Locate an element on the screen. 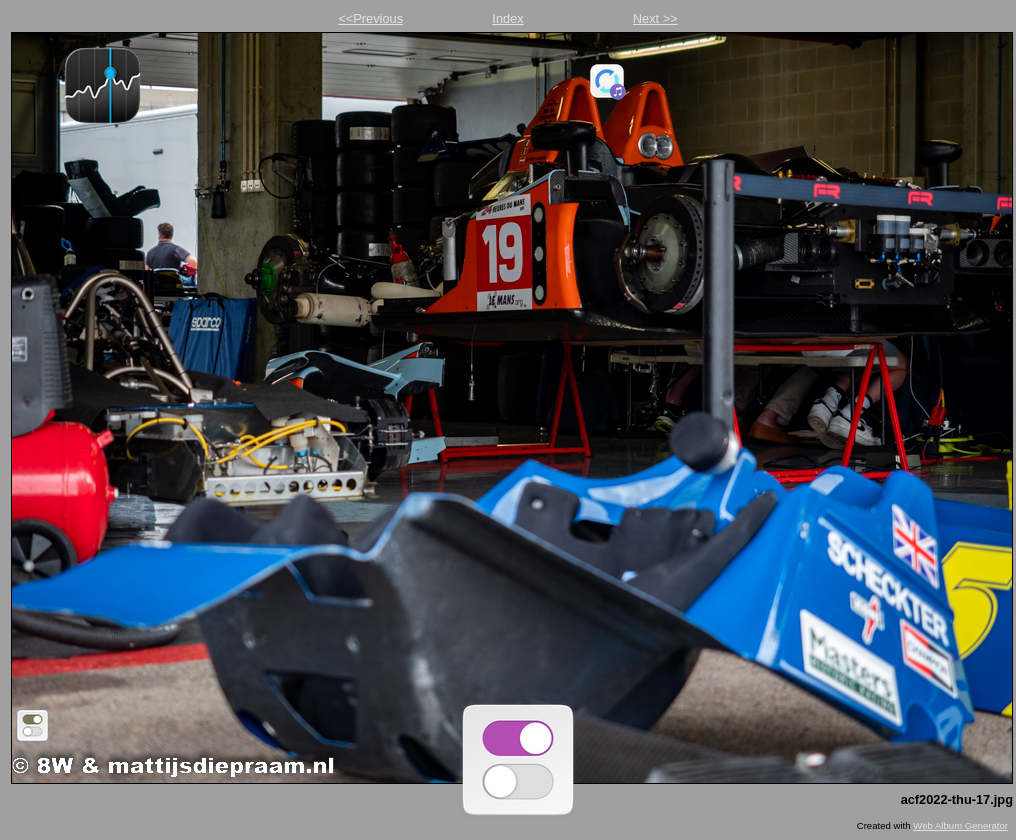  open system settings or preferences is located at coordinates (518, 760).